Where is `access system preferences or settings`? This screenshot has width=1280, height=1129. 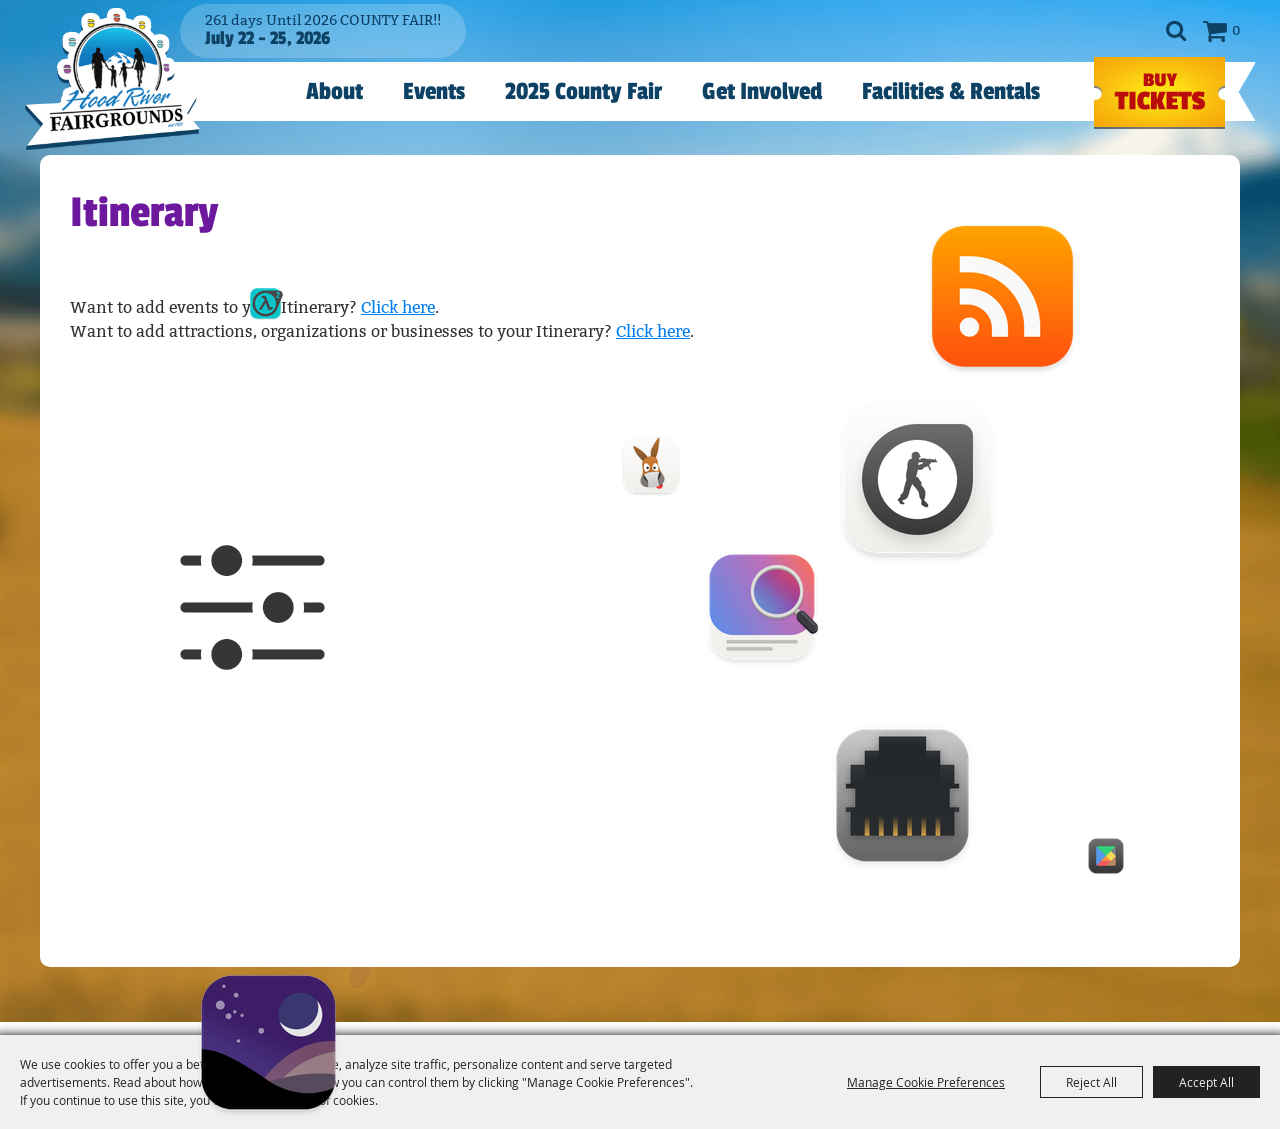 access system preferences or settings is located at coordinates (252, 607).